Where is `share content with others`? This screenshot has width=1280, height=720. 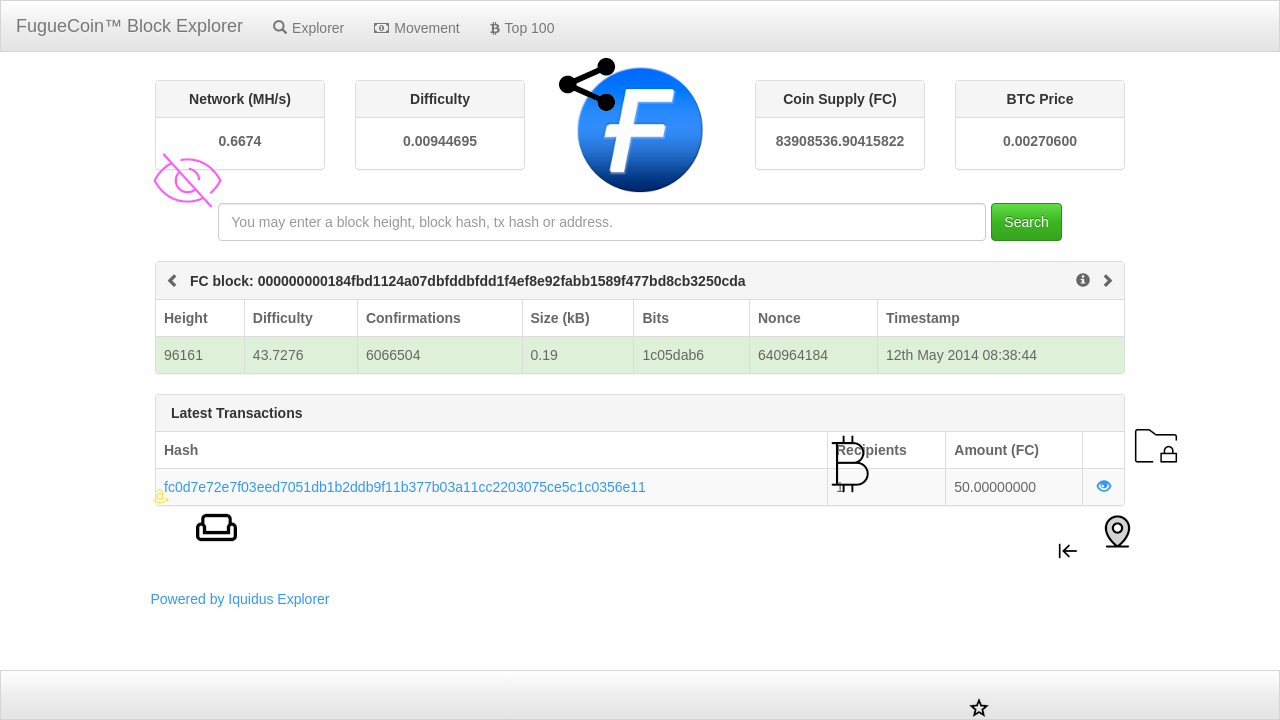 share content with others is located at coordinates (588, 84).